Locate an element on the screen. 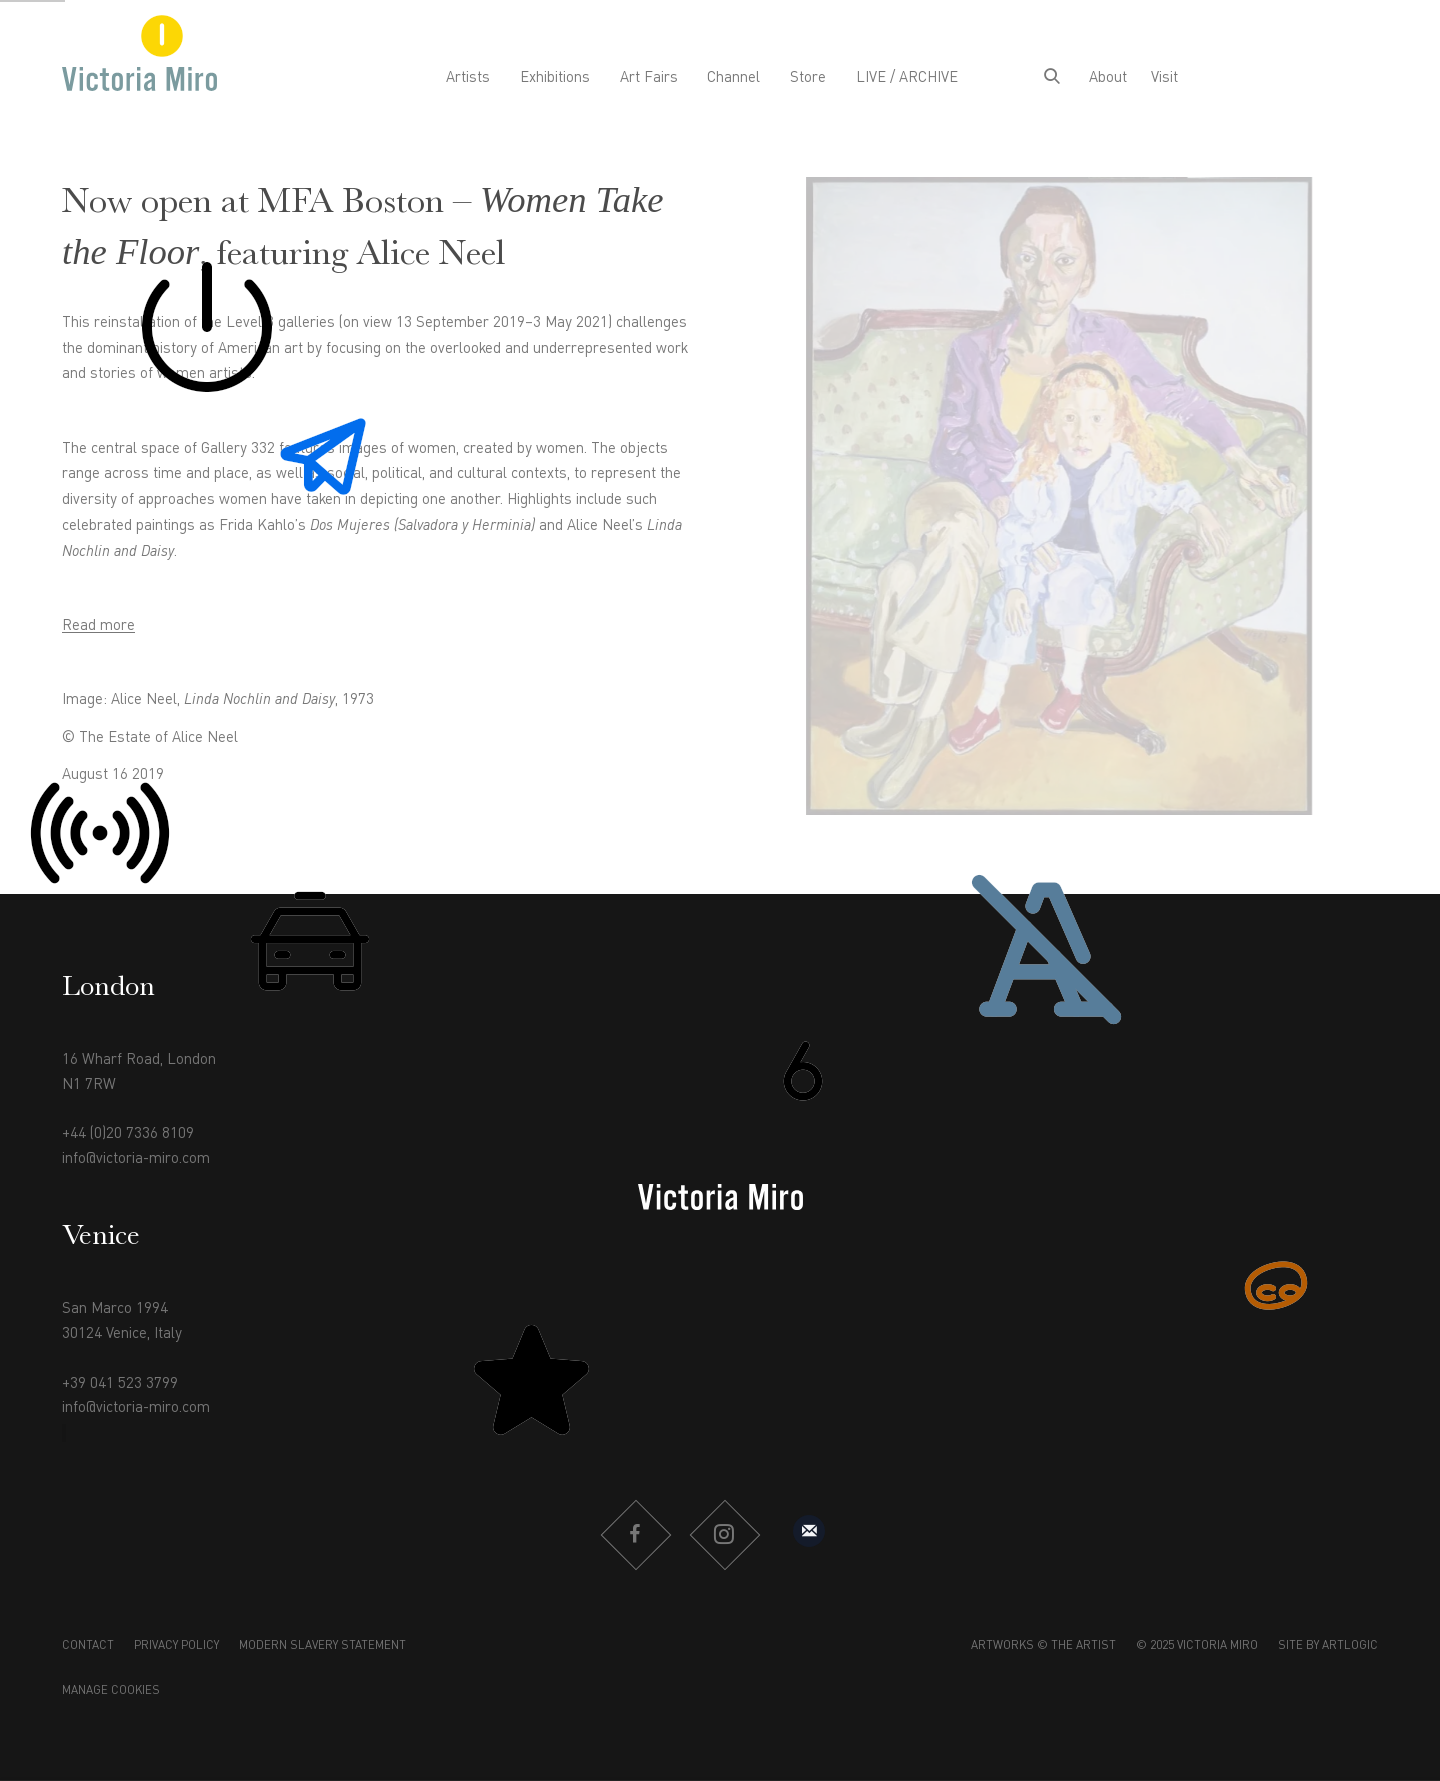  open cohost social media app is located at coordinates (1276, 1287).